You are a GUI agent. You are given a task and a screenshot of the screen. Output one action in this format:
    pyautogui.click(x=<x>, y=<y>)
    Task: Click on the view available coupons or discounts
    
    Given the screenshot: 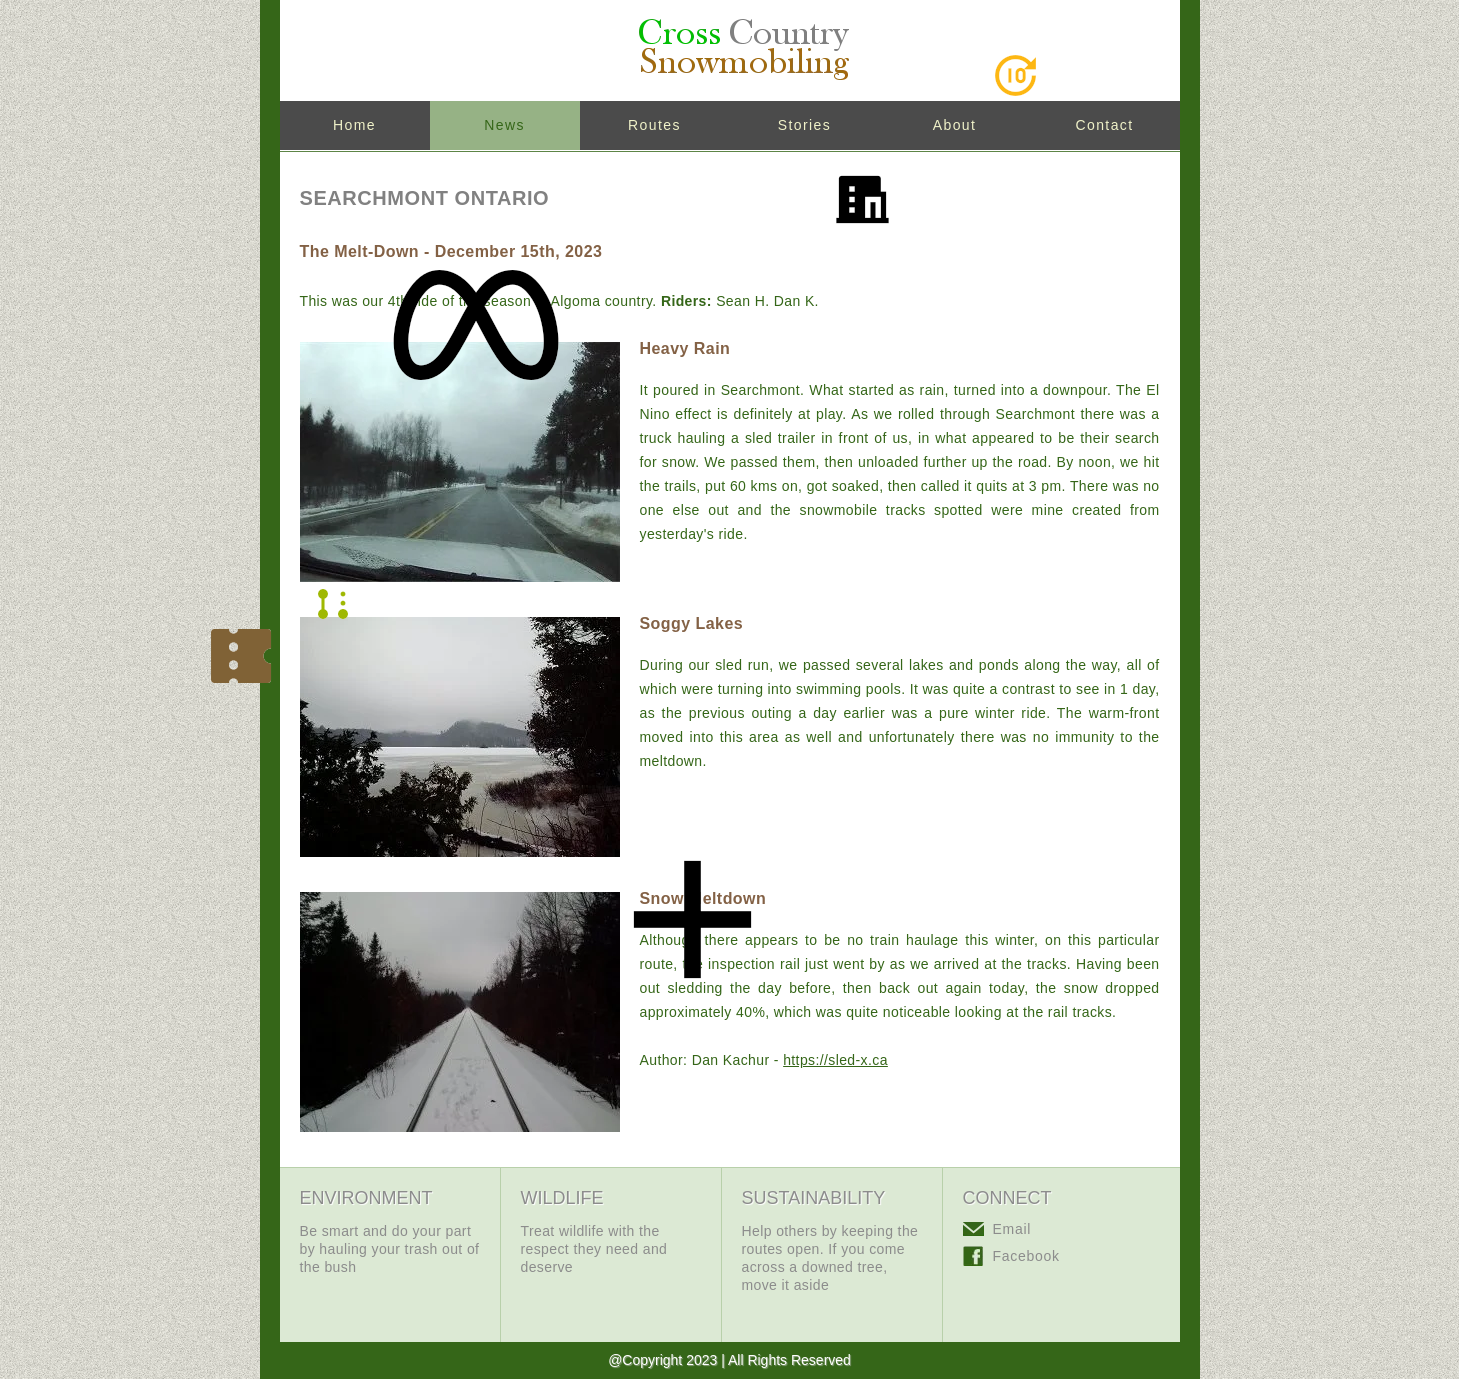 What is the action you would take?
    pyautogui.click(x=241, y=656)
    